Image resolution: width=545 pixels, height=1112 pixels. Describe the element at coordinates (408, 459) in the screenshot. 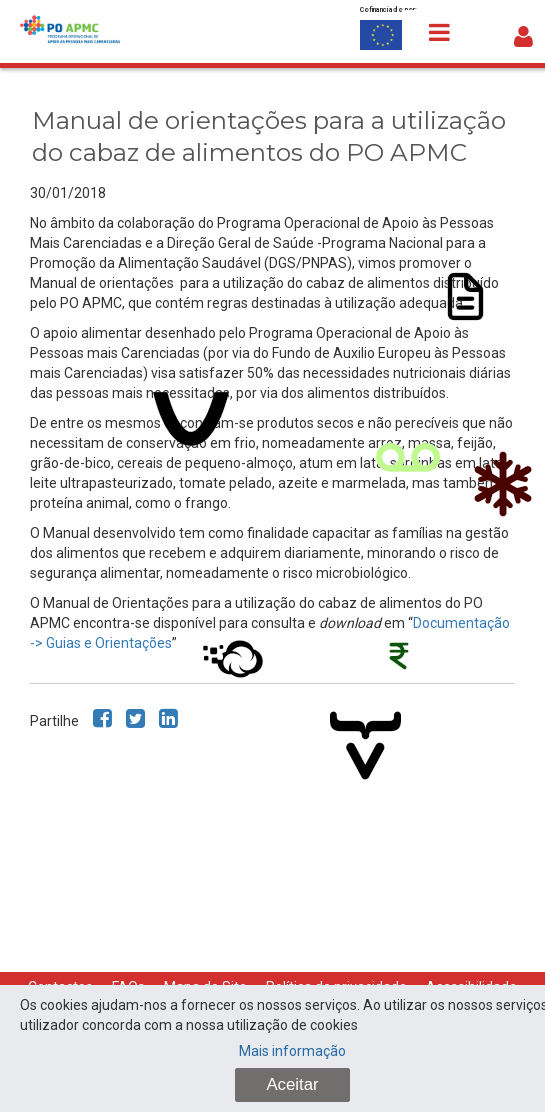

I see `access your voicemail messages` at that location.